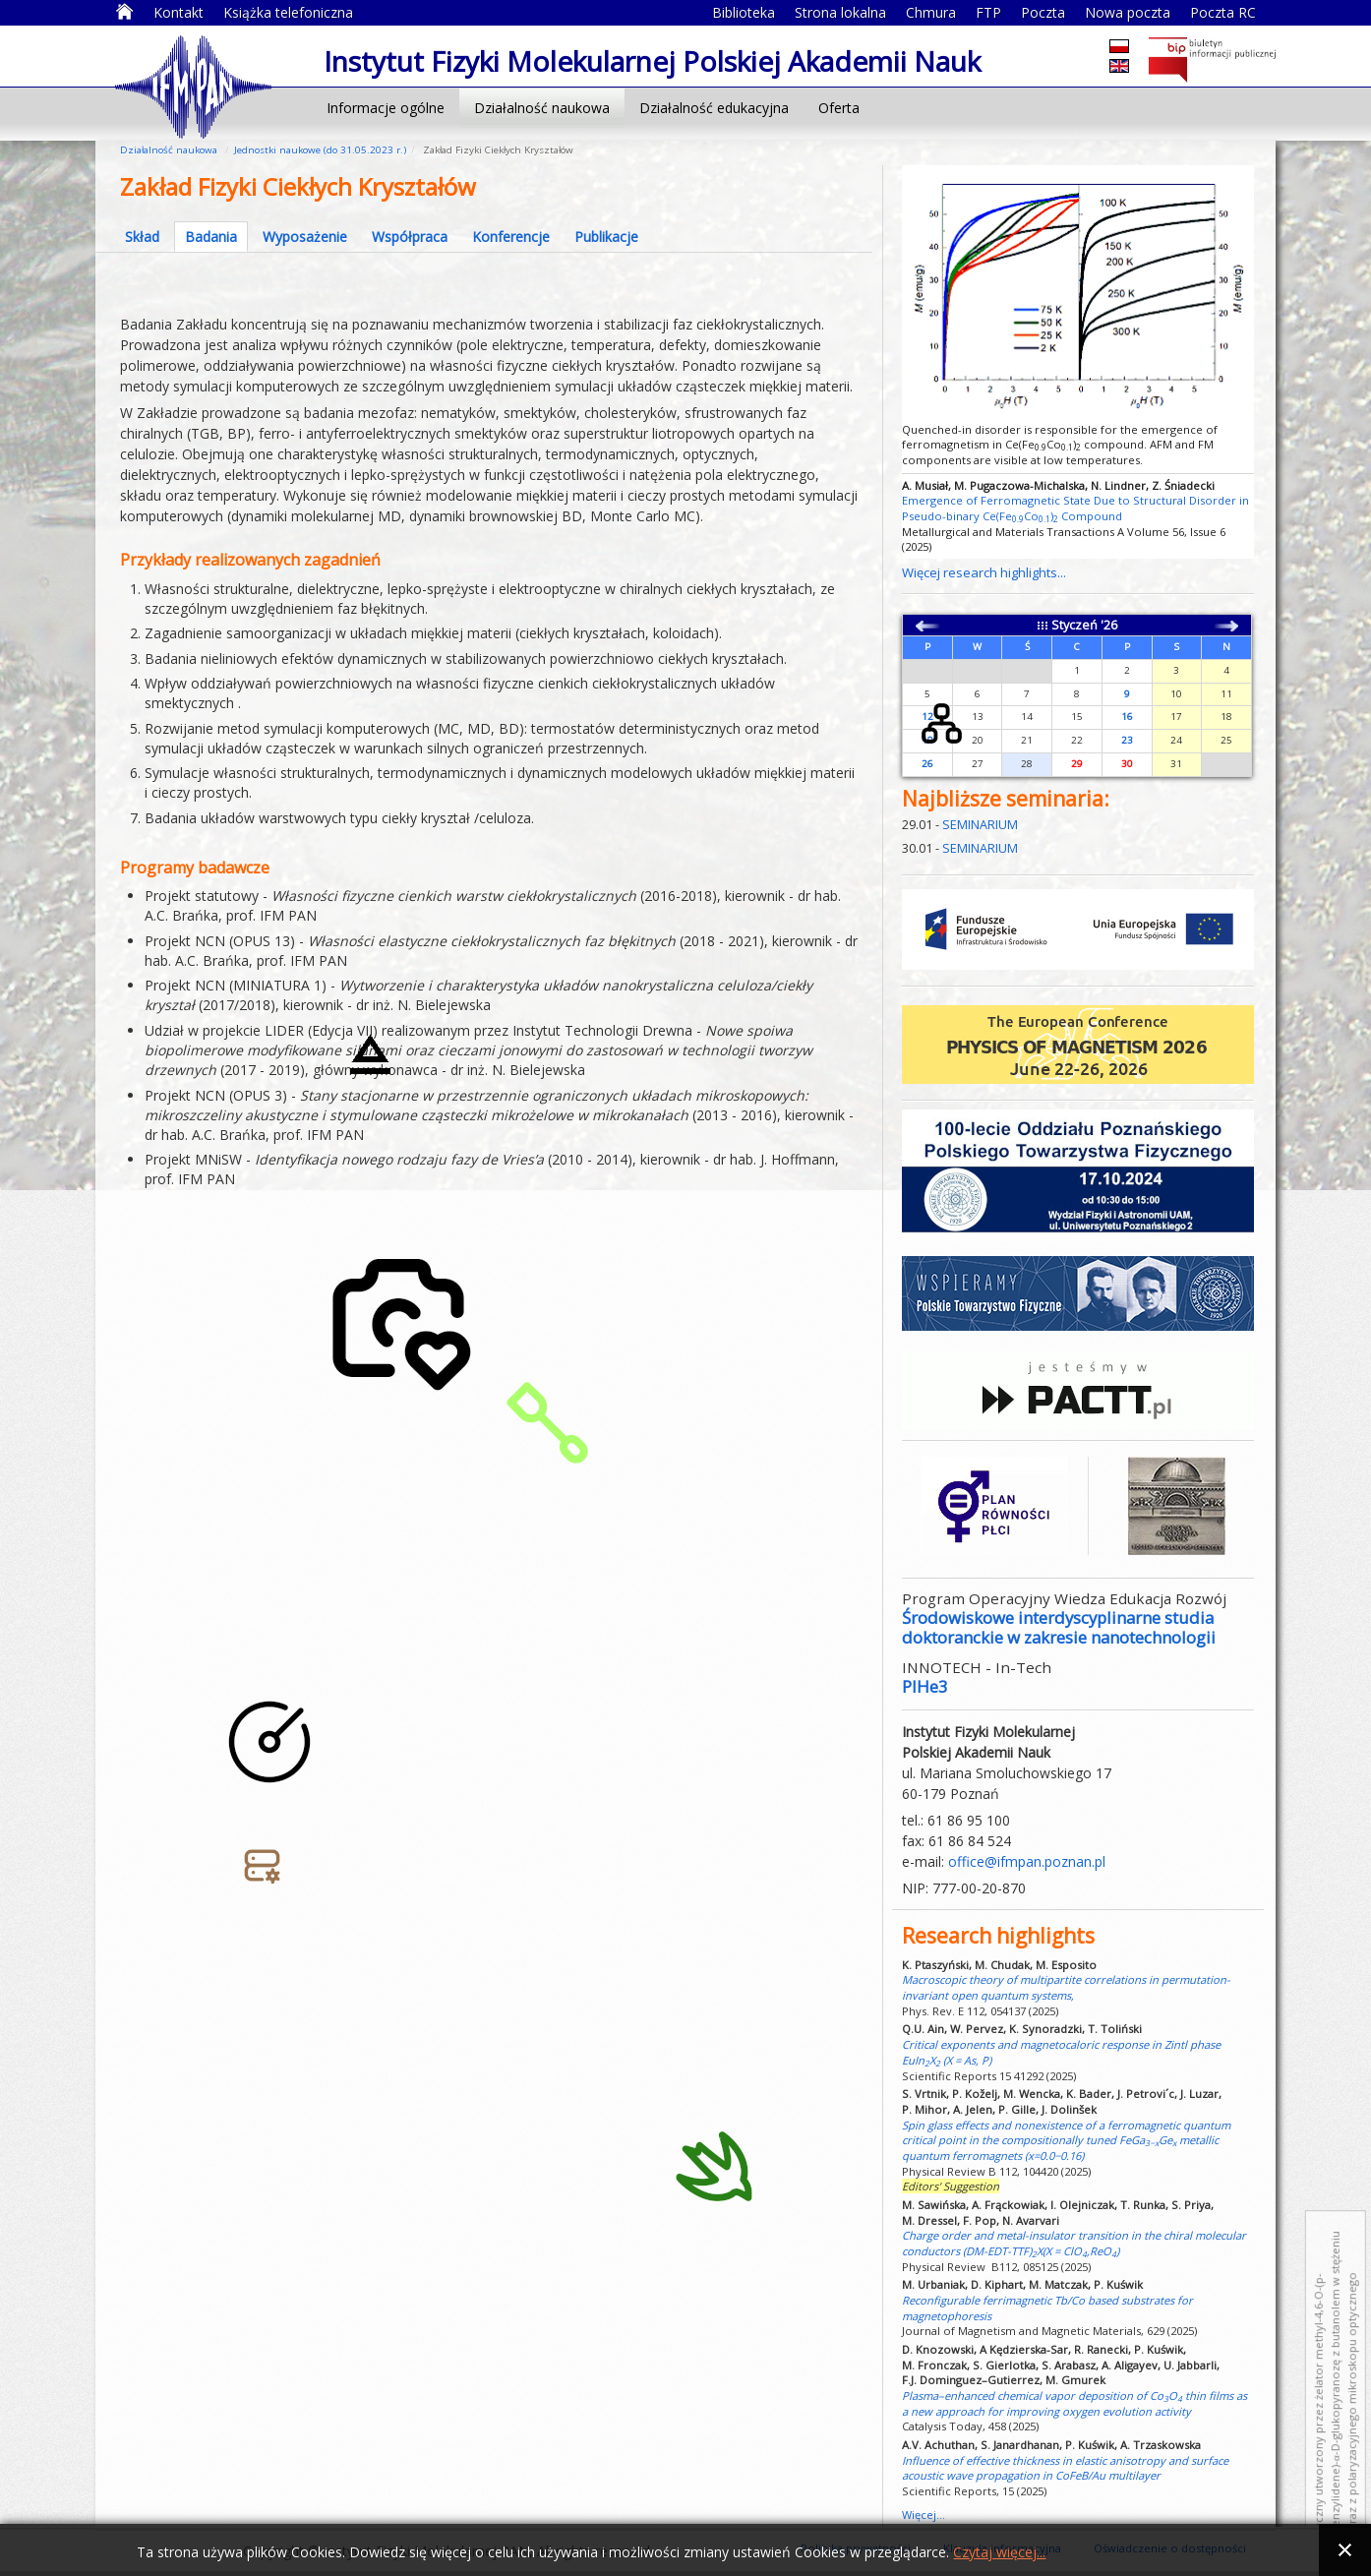  What do you see at coordinates (713, 2166) in the screenshot?
I see `swift programming language logo` at bounding box center [713, 2166].